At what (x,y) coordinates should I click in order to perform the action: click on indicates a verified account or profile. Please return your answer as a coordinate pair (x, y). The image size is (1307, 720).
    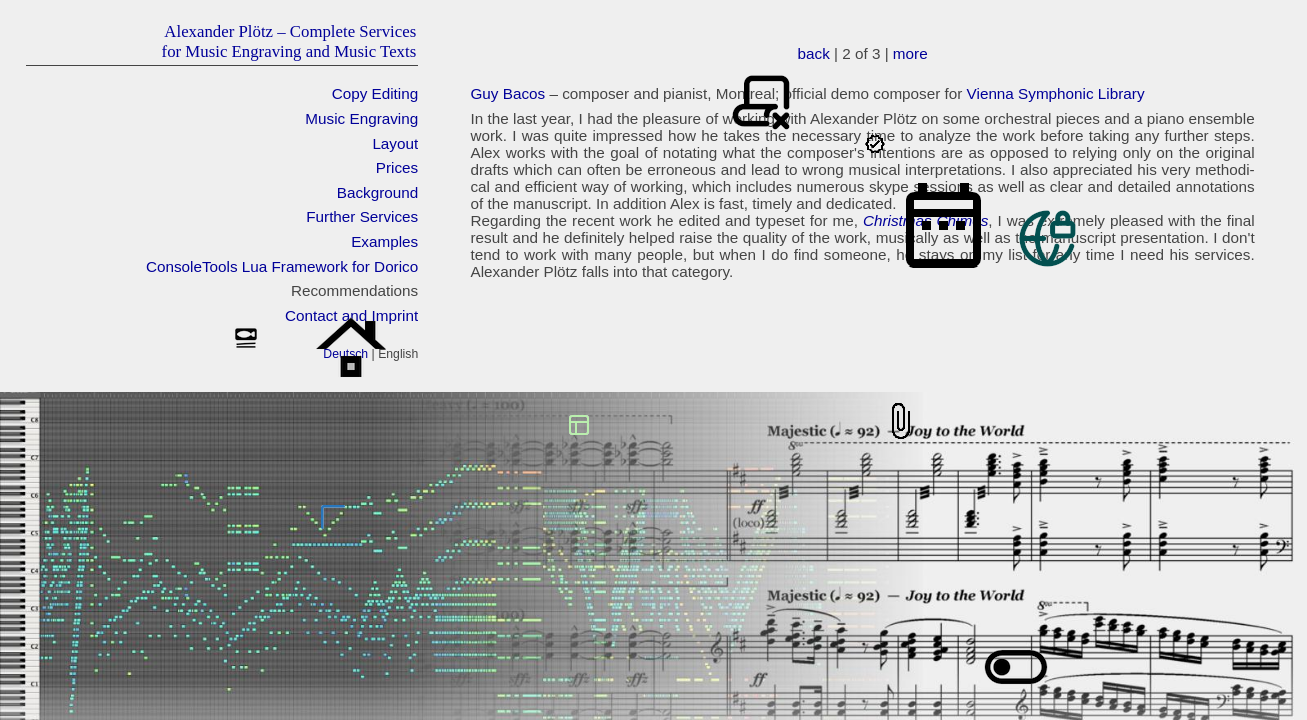
    Looking at the image, I should click on (875, 144).